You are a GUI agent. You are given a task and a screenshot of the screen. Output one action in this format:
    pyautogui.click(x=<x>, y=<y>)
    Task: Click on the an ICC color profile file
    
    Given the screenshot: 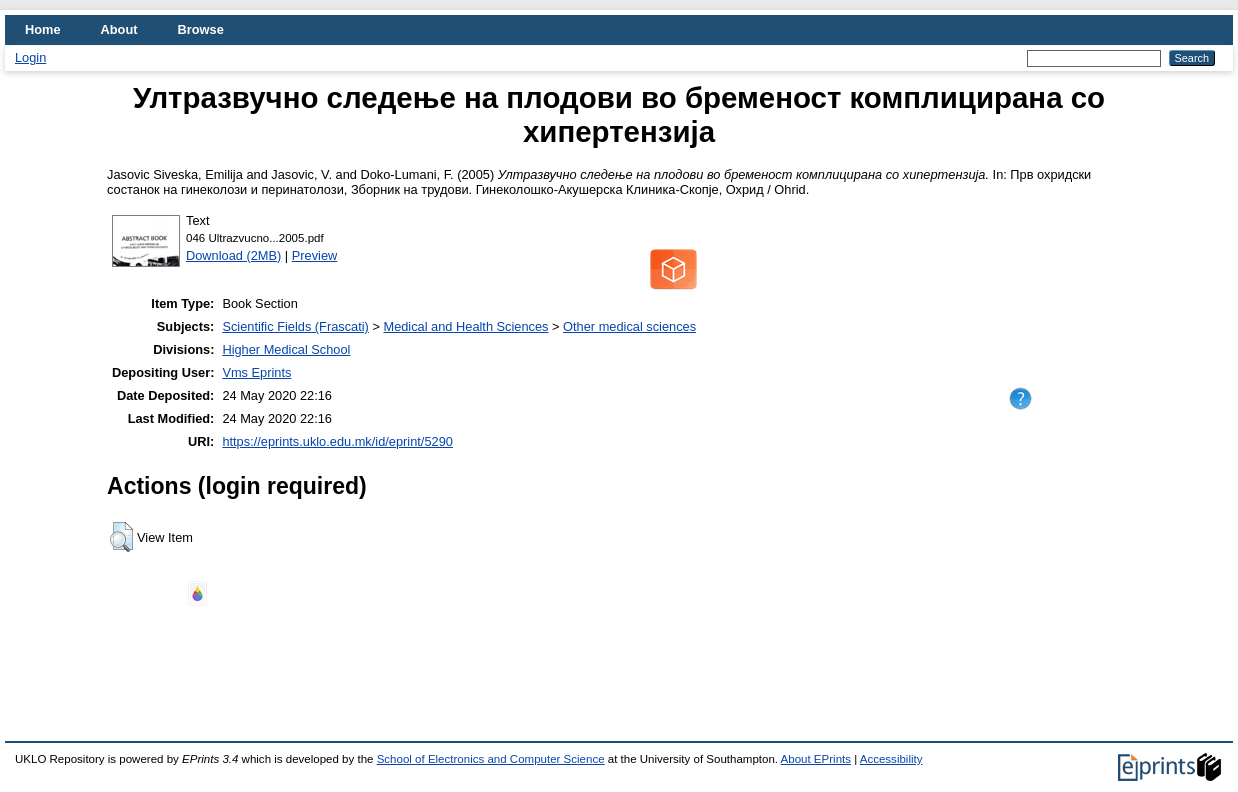 What is the action you would take?
    pyautogui.click(x=197, y=593)
    